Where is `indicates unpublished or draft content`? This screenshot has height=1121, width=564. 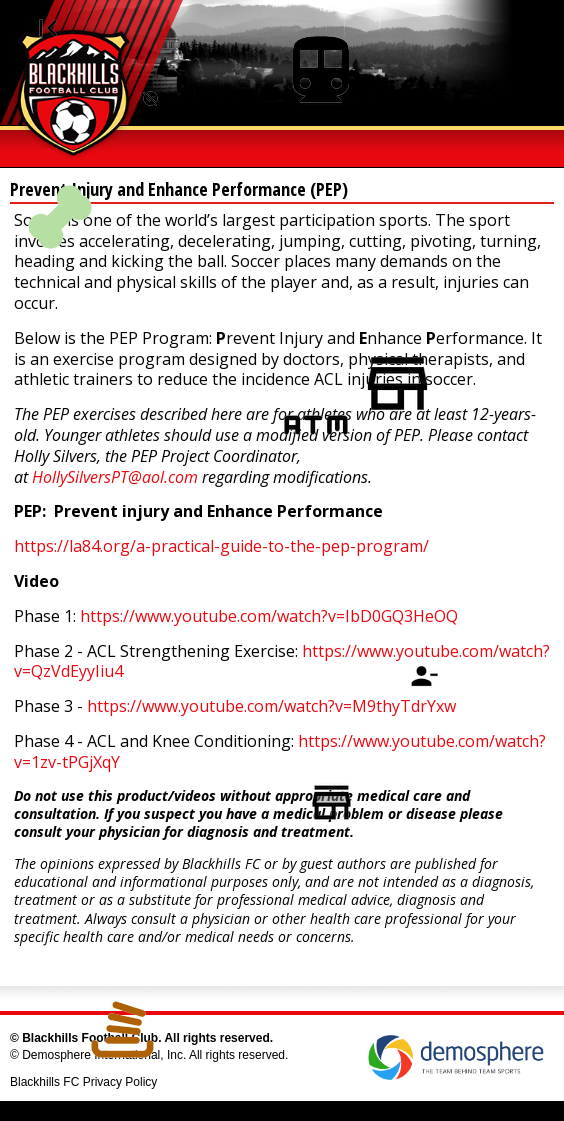 indicates unpublished or draft content is located at coordinates (150, 98).